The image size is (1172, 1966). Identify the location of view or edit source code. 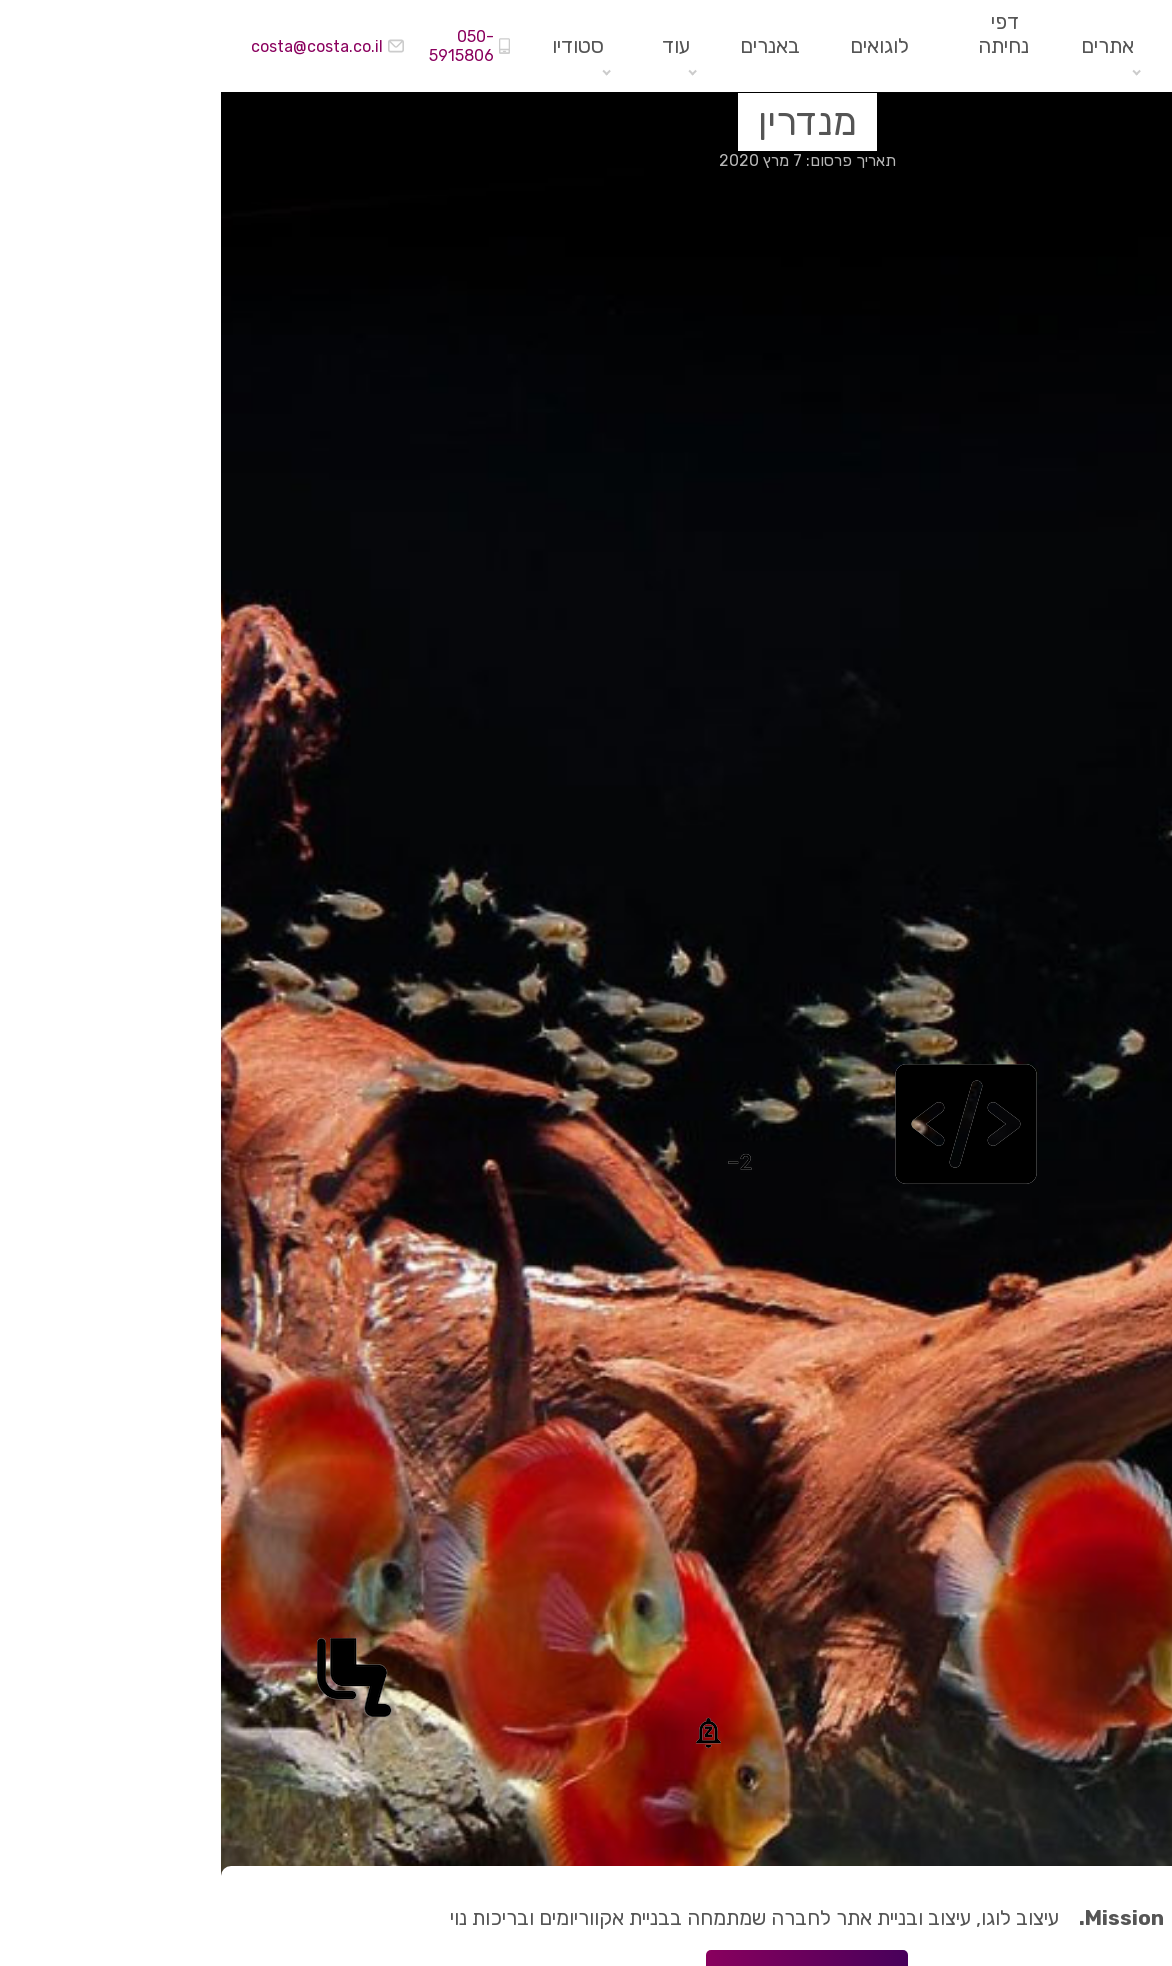
(966, 1124).